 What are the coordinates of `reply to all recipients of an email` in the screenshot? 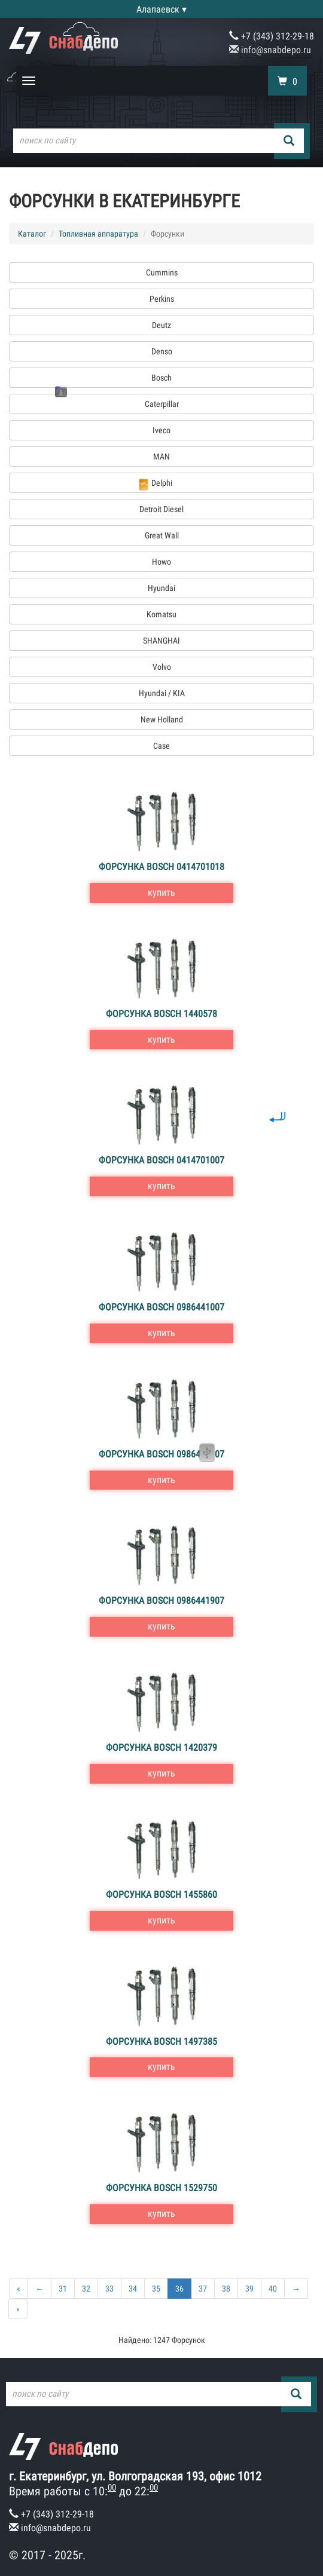 It's located at (277, 1116).